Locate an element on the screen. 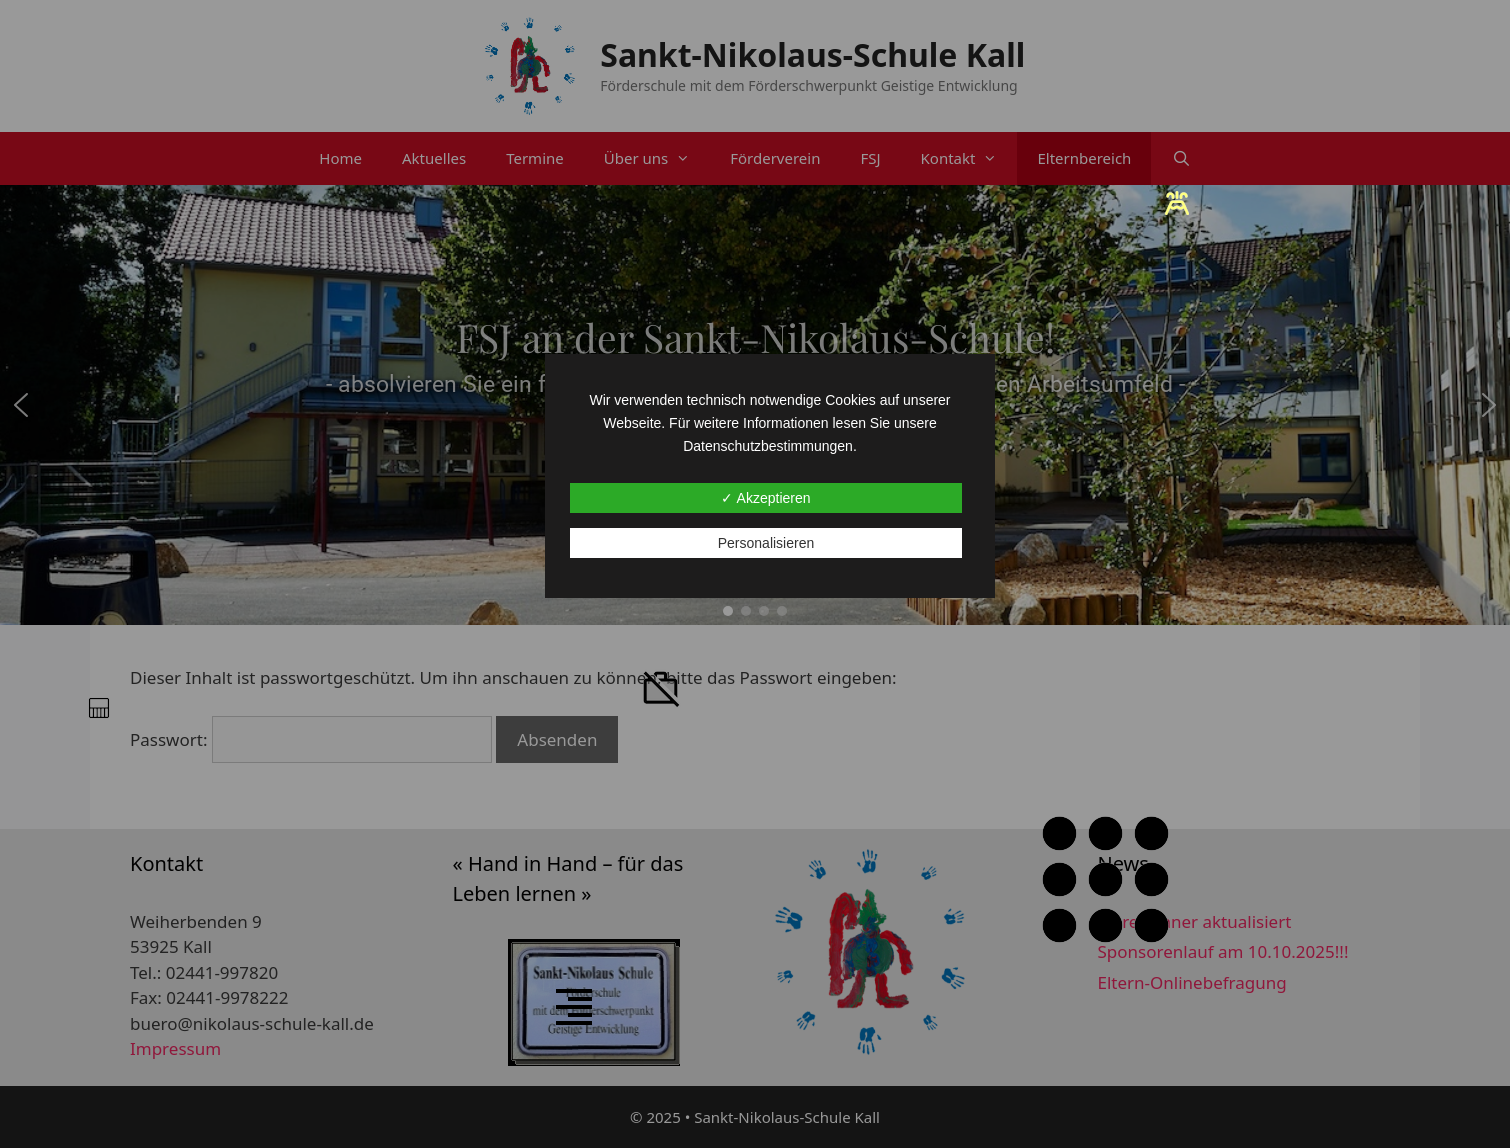 The image size is (1510, 1148). work mode disabled or turned off is located at coordinates (660, 688).